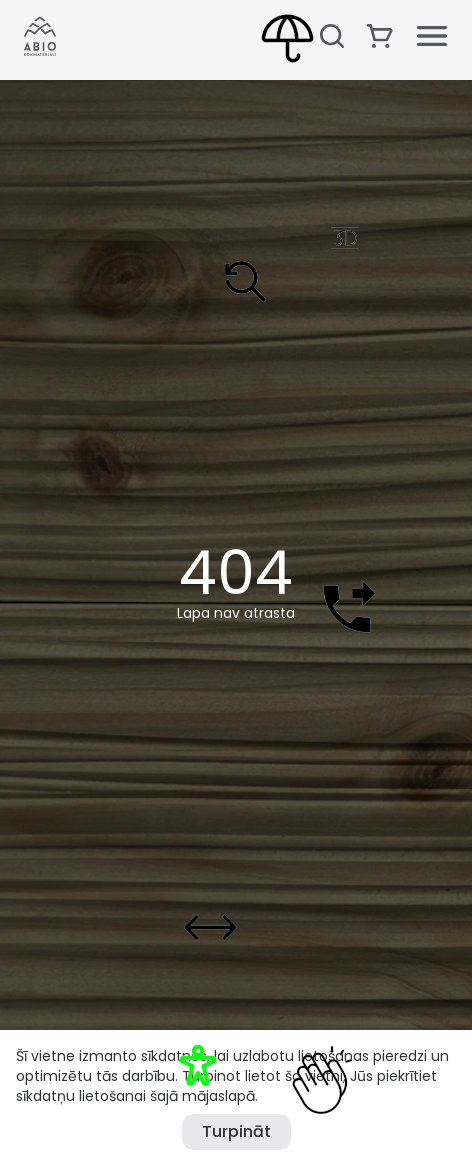 This screenshot has height=1166, width=472. What do you see at coordinates (345, 238) in the screenshot?
I see `toggle 3D view mode` at bounding box center [345, 238].